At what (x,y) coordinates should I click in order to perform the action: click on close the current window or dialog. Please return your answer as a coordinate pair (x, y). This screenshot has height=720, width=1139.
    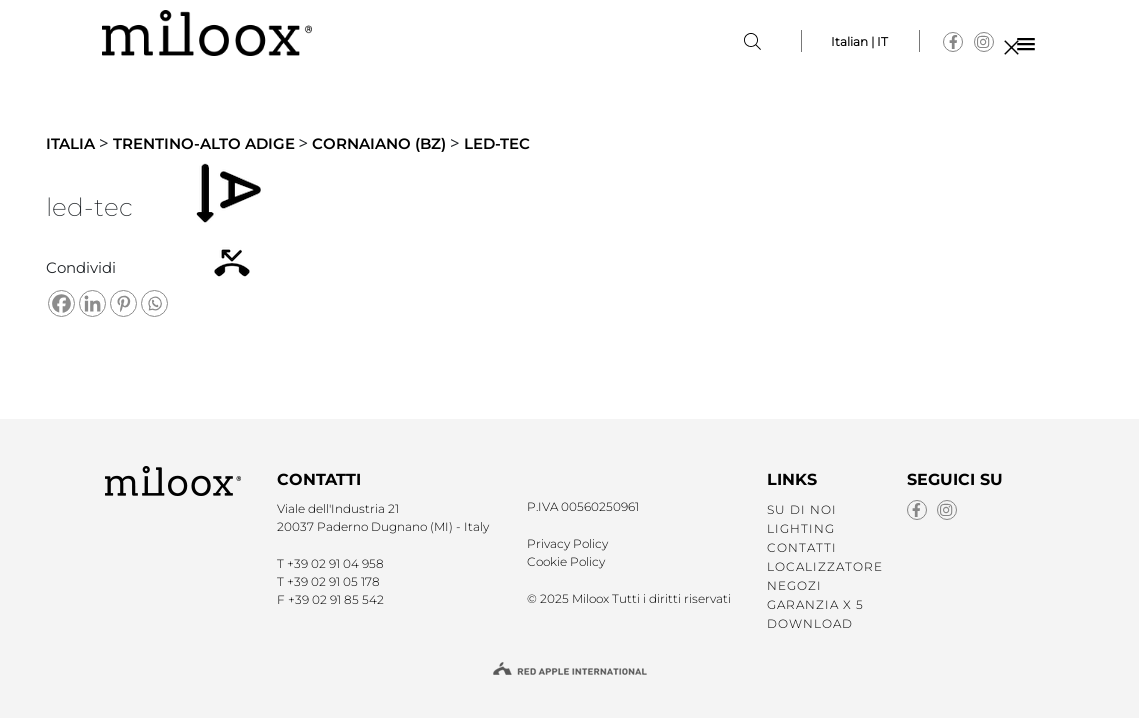
    Looking at the image, I should click on (1011, 47).